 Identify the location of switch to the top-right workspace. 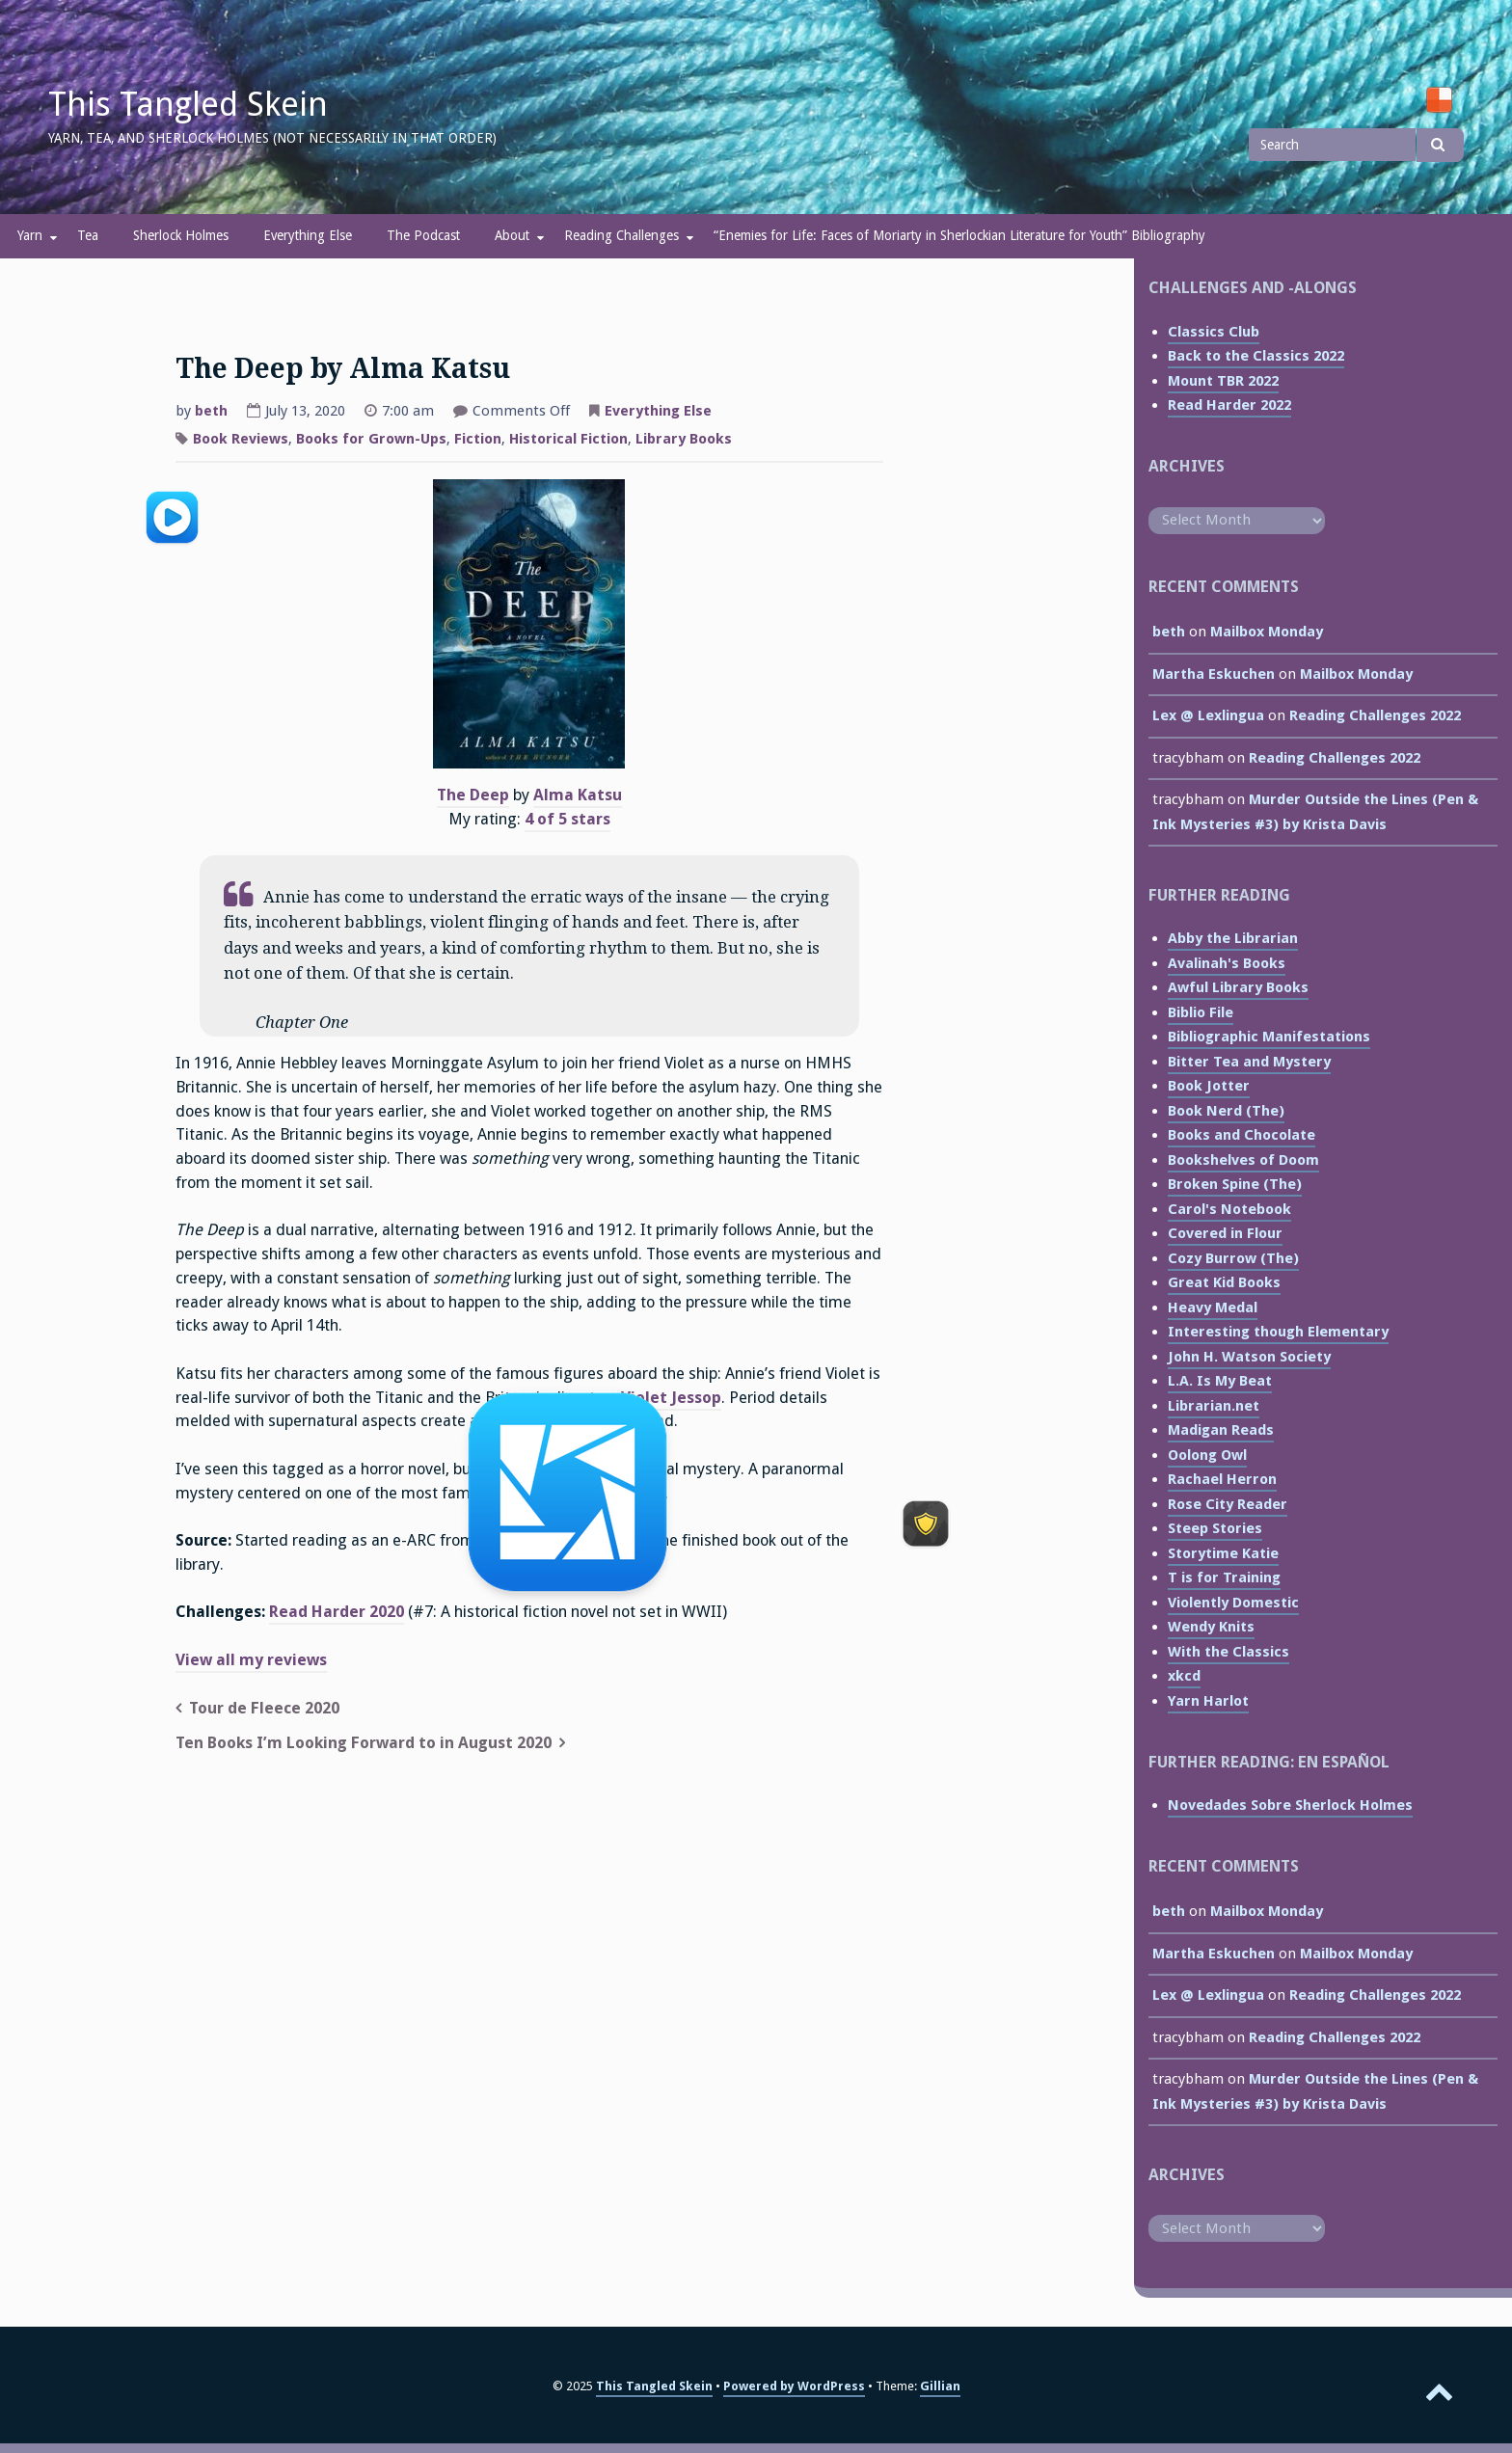
(1439, 99).